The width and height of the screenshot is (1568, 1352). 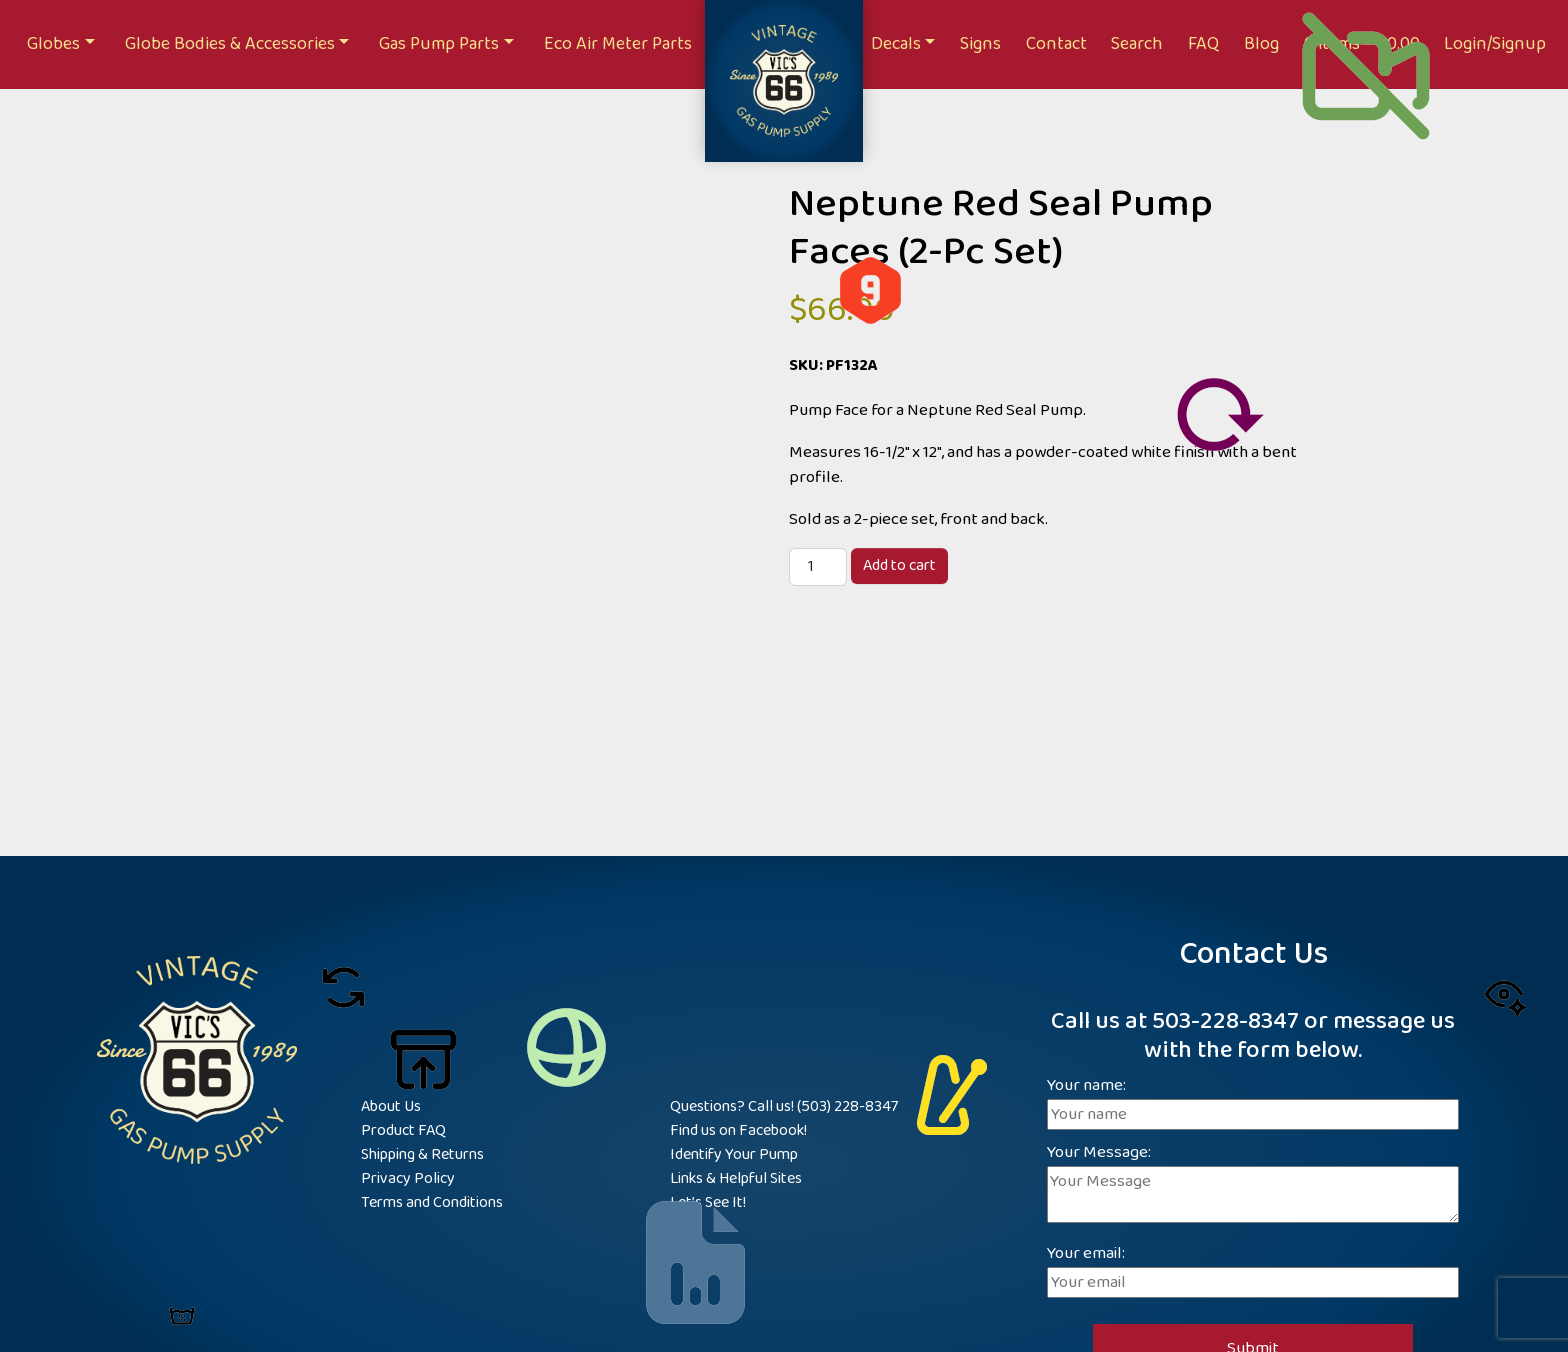 What do you see at coordinates (1504, 994) in the screenshot?
I see `enable smart view or AI-powered visual features` at bounding box center [1504, 994].